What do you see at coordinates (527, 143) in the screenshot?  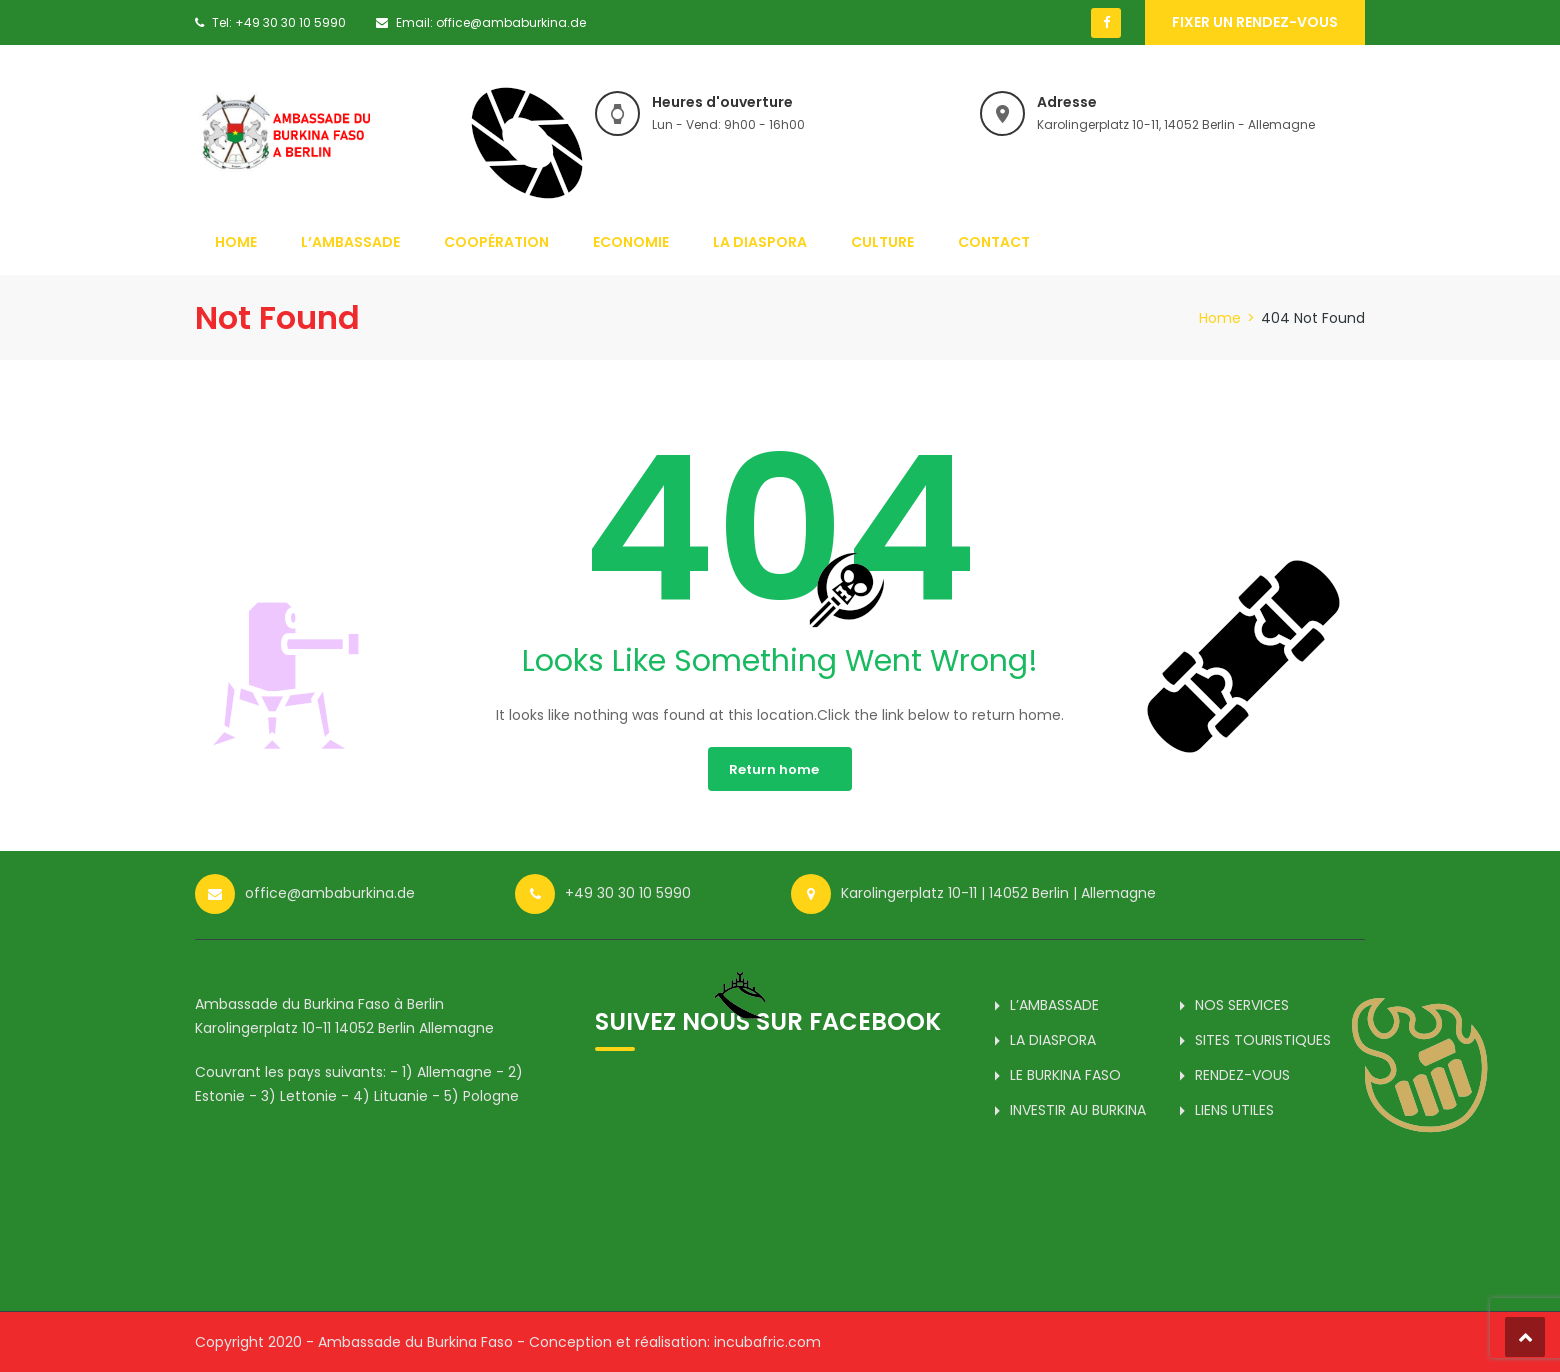 I see `adjust camera aperture settings` at bounding box center [527, 143].